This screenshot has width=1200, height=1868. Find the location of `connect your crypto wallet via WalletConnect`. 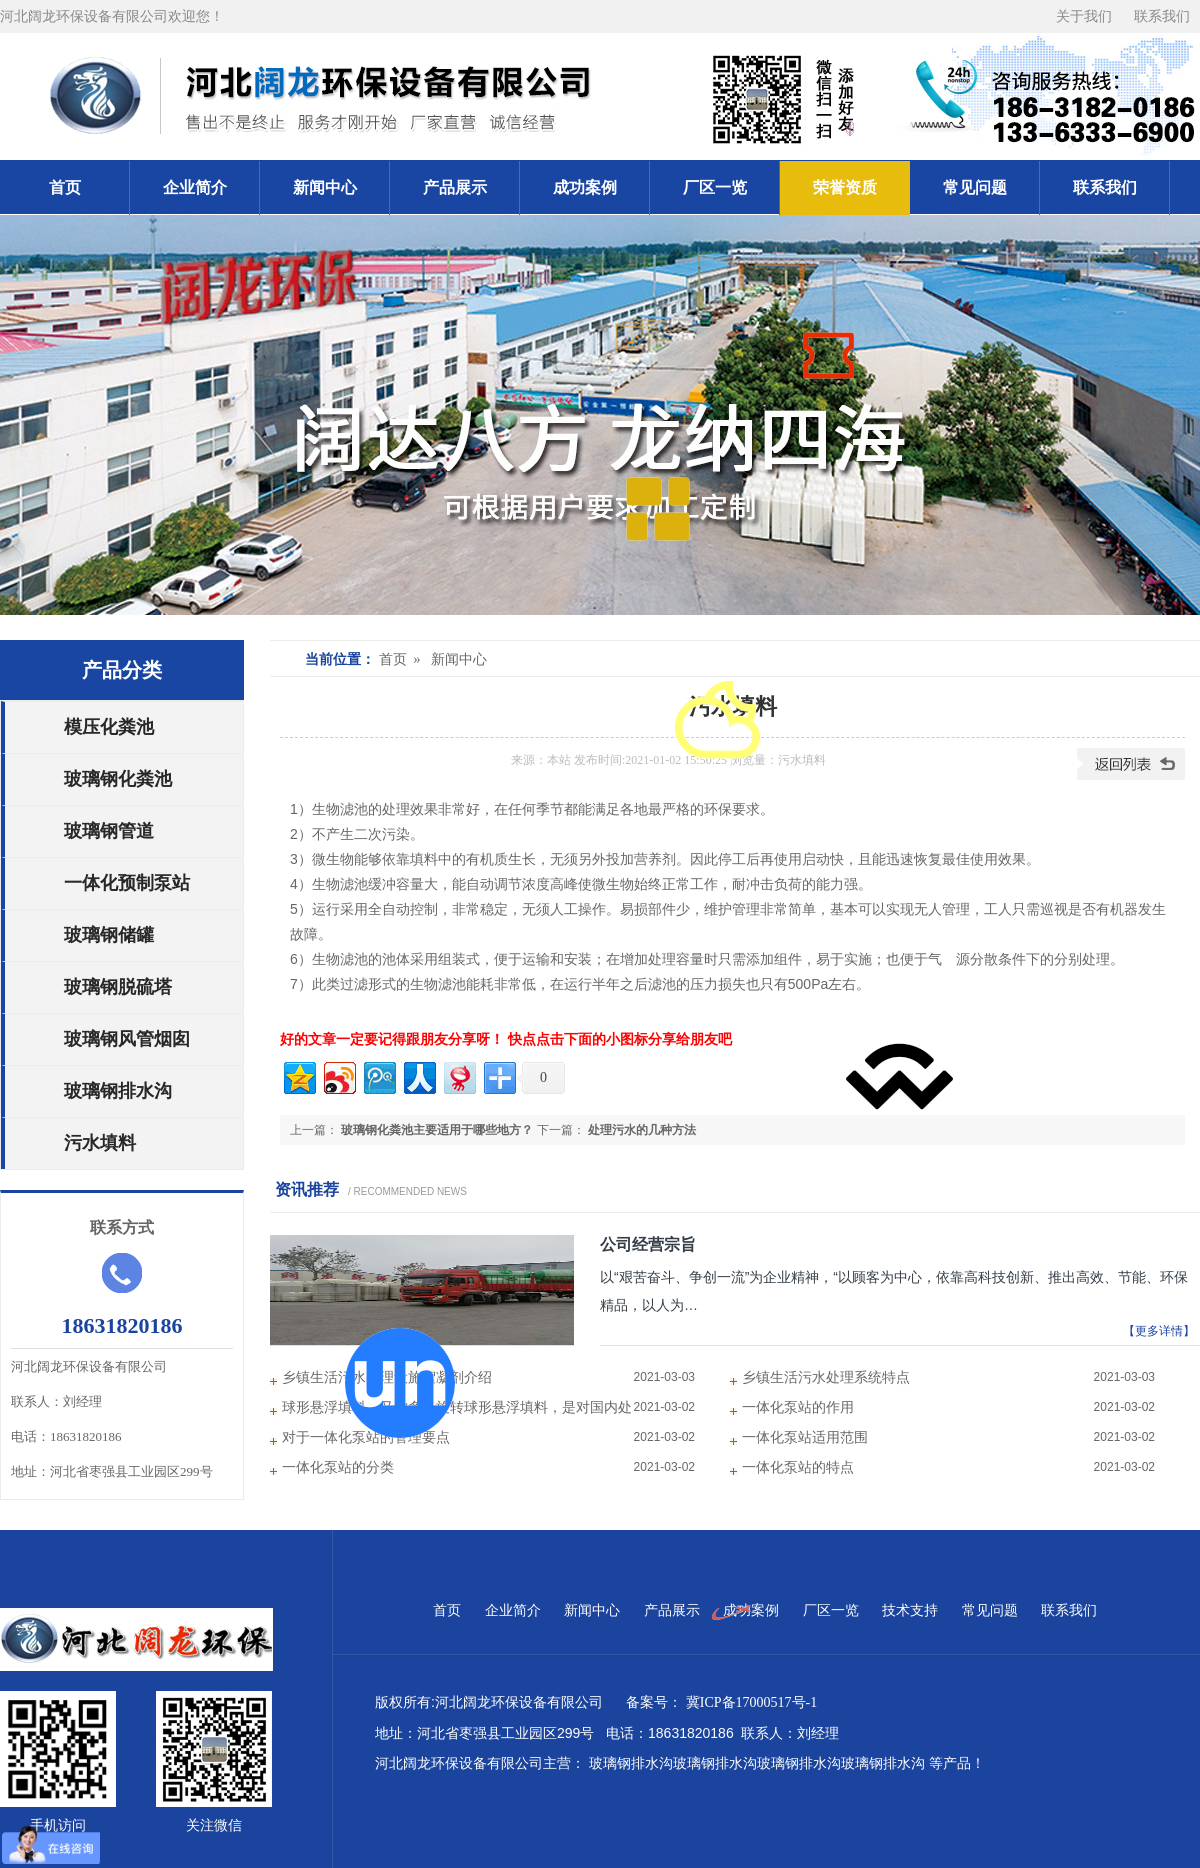

connect your crypto wallet via WalletConnect is located at coordinates (899, 1076).